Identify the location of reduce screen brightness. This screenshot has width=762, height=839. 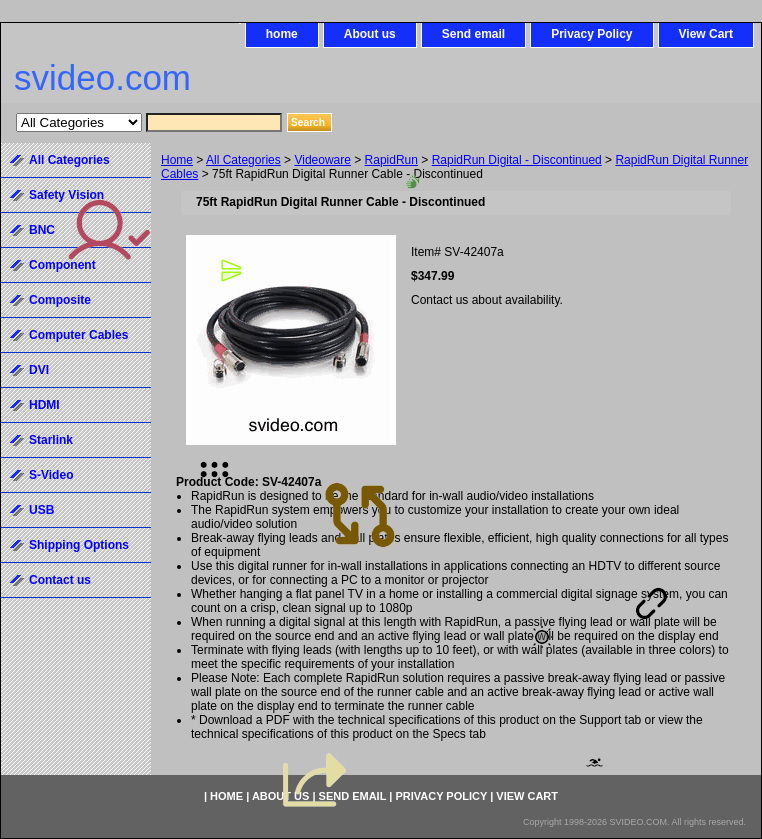
(542, 637).